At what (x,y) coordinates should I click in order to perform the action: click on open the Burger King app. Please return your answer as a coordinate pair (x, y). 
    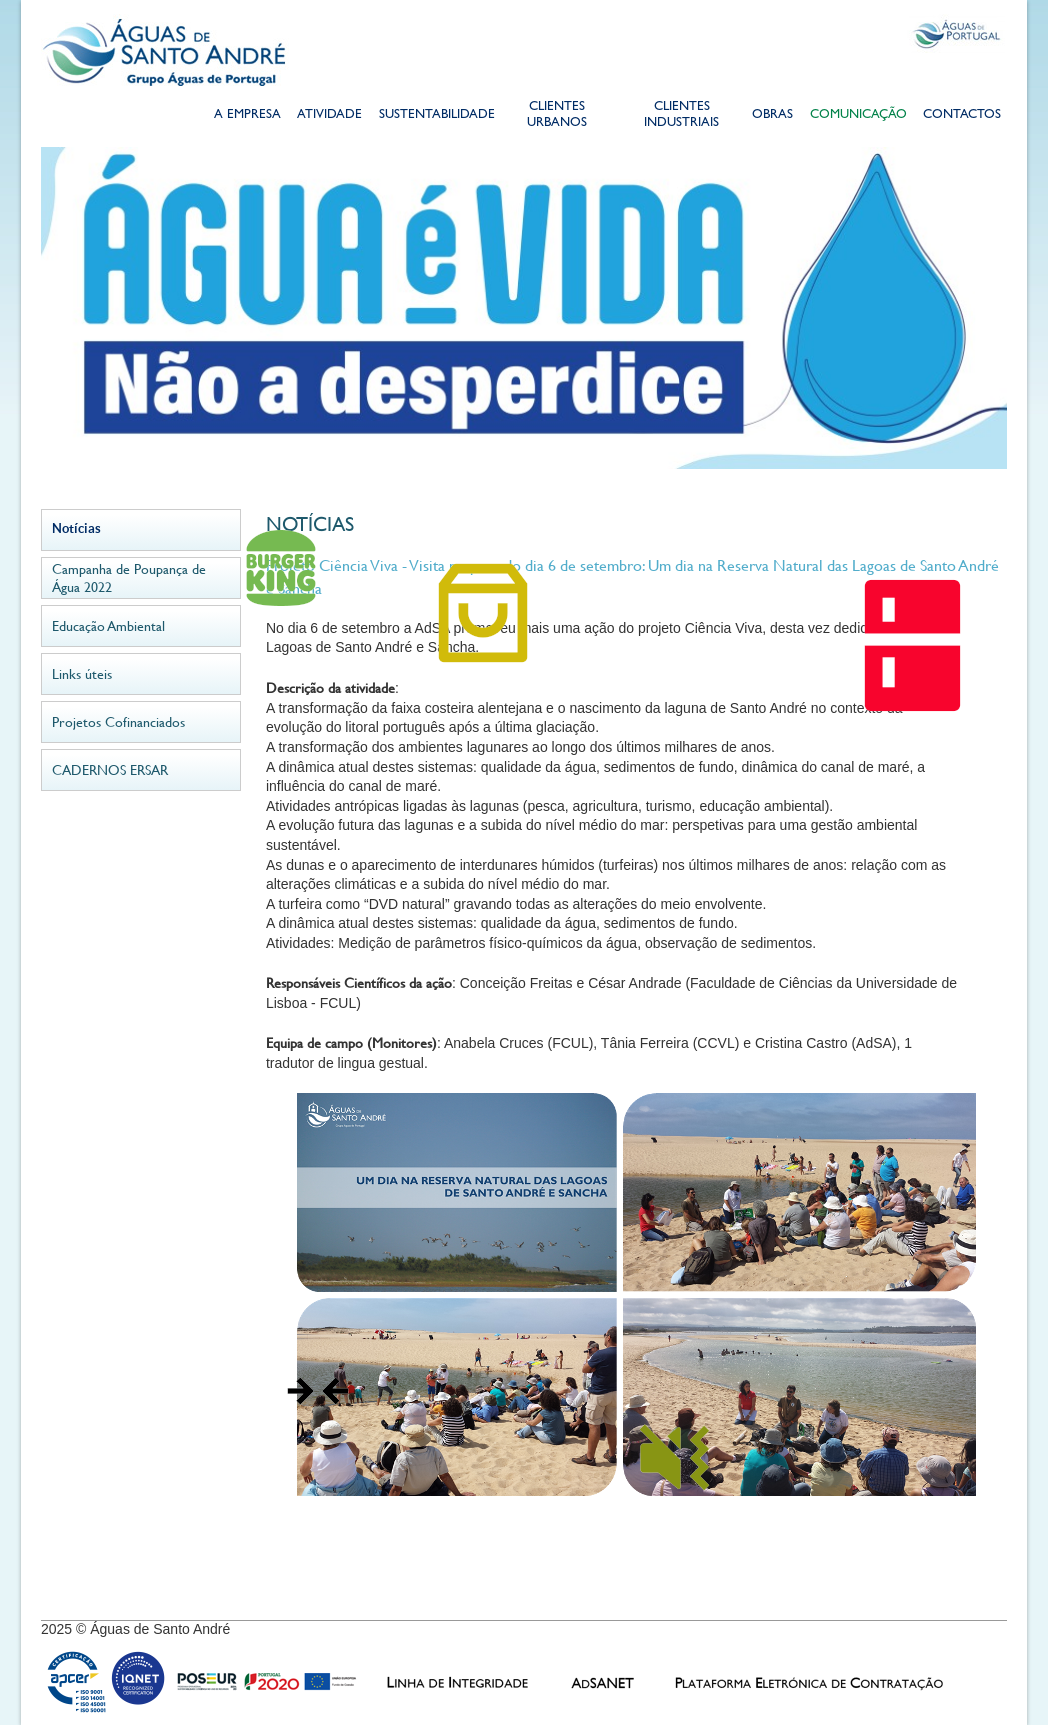
    Looking at the image, I should click on (281, 568).